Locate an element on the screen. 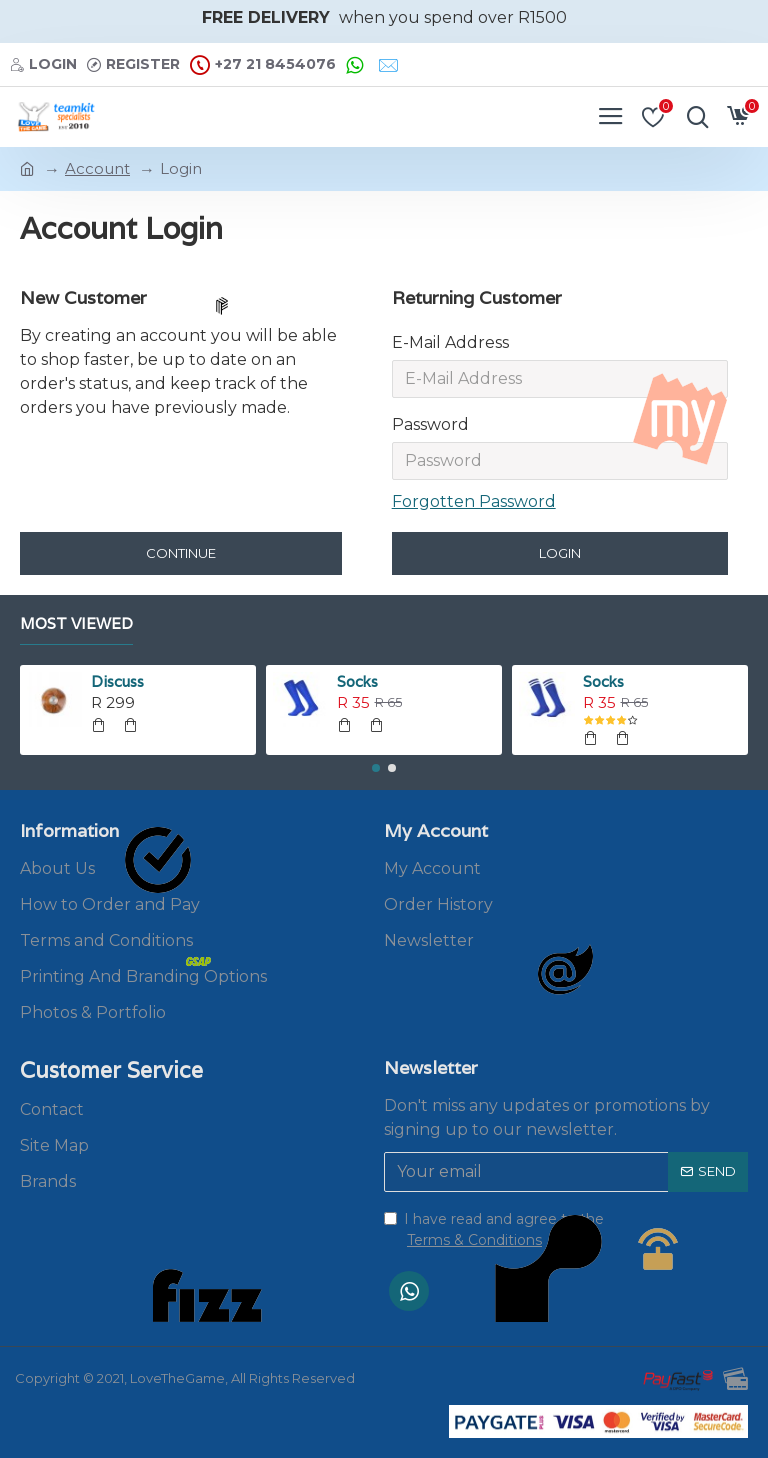 This screenshot has height=1458, width=768. open BookMyShow app is located at coordinates (680, 419).